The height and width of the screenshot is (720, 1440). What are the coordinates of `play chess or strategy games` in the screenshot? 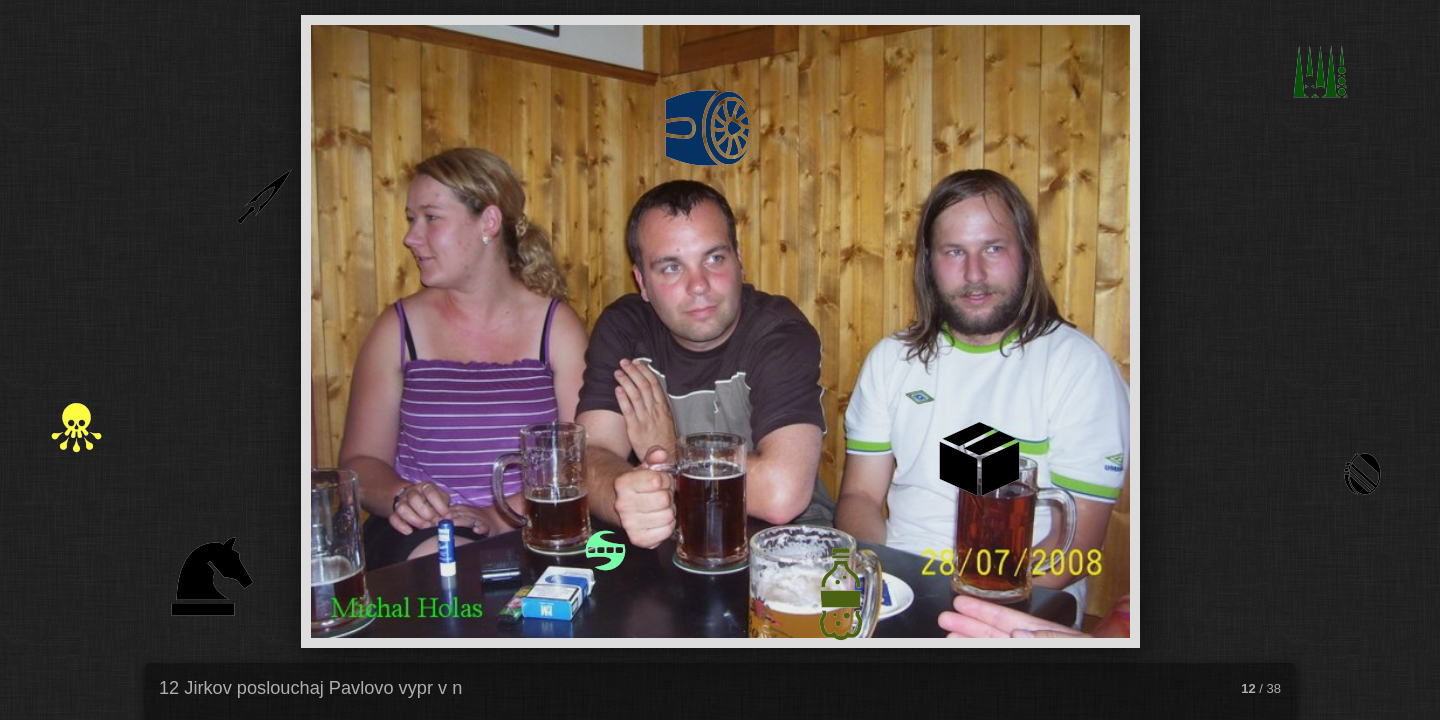 It's located at (212, 569).